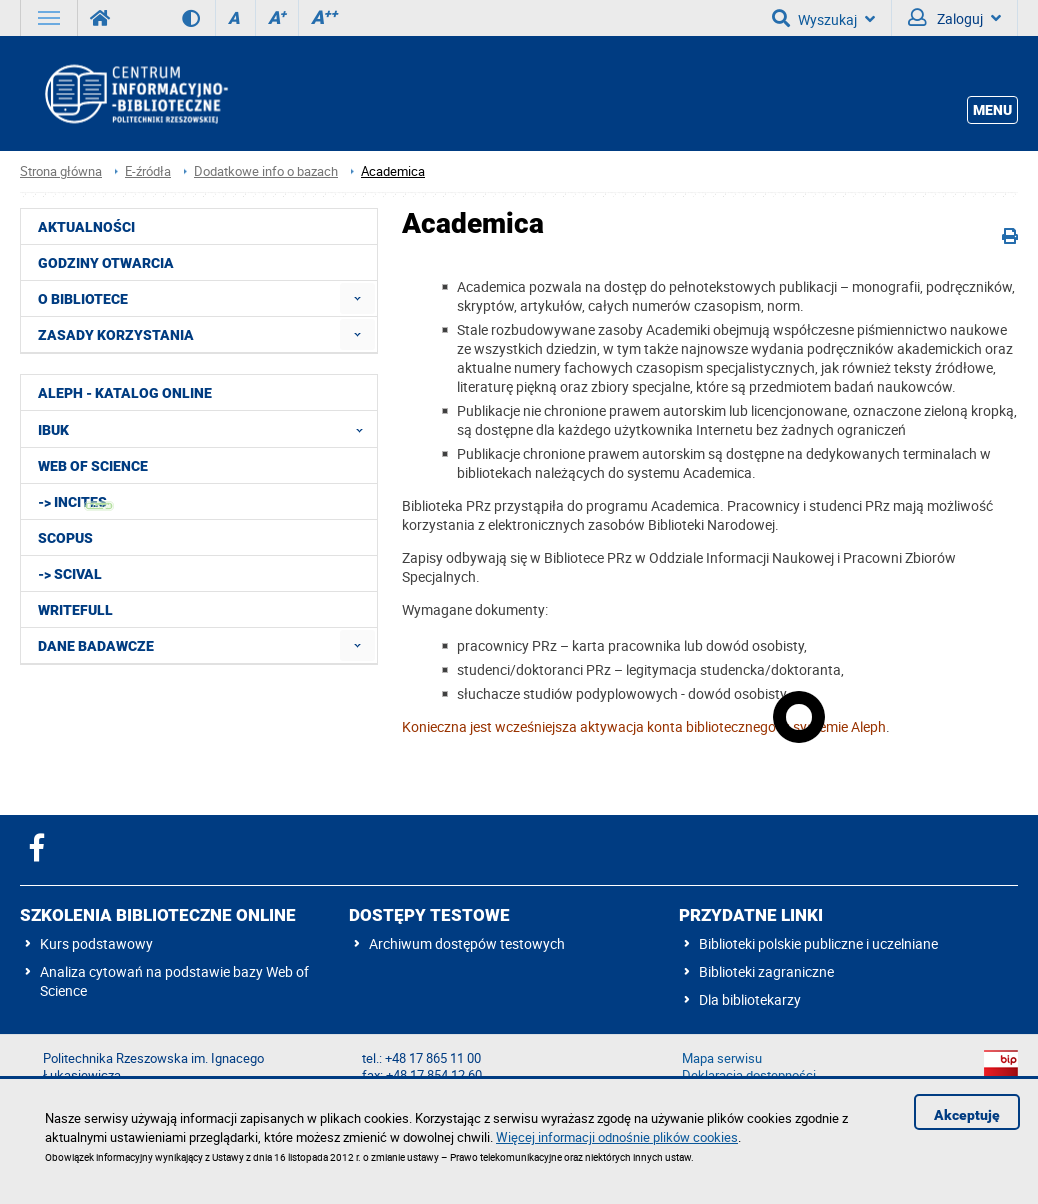 The image size is (1038, 1204). What do you see at coordinates (799, 717) in the screenshot?
I see `access Okta identity management` at bounding box center [799, 717].